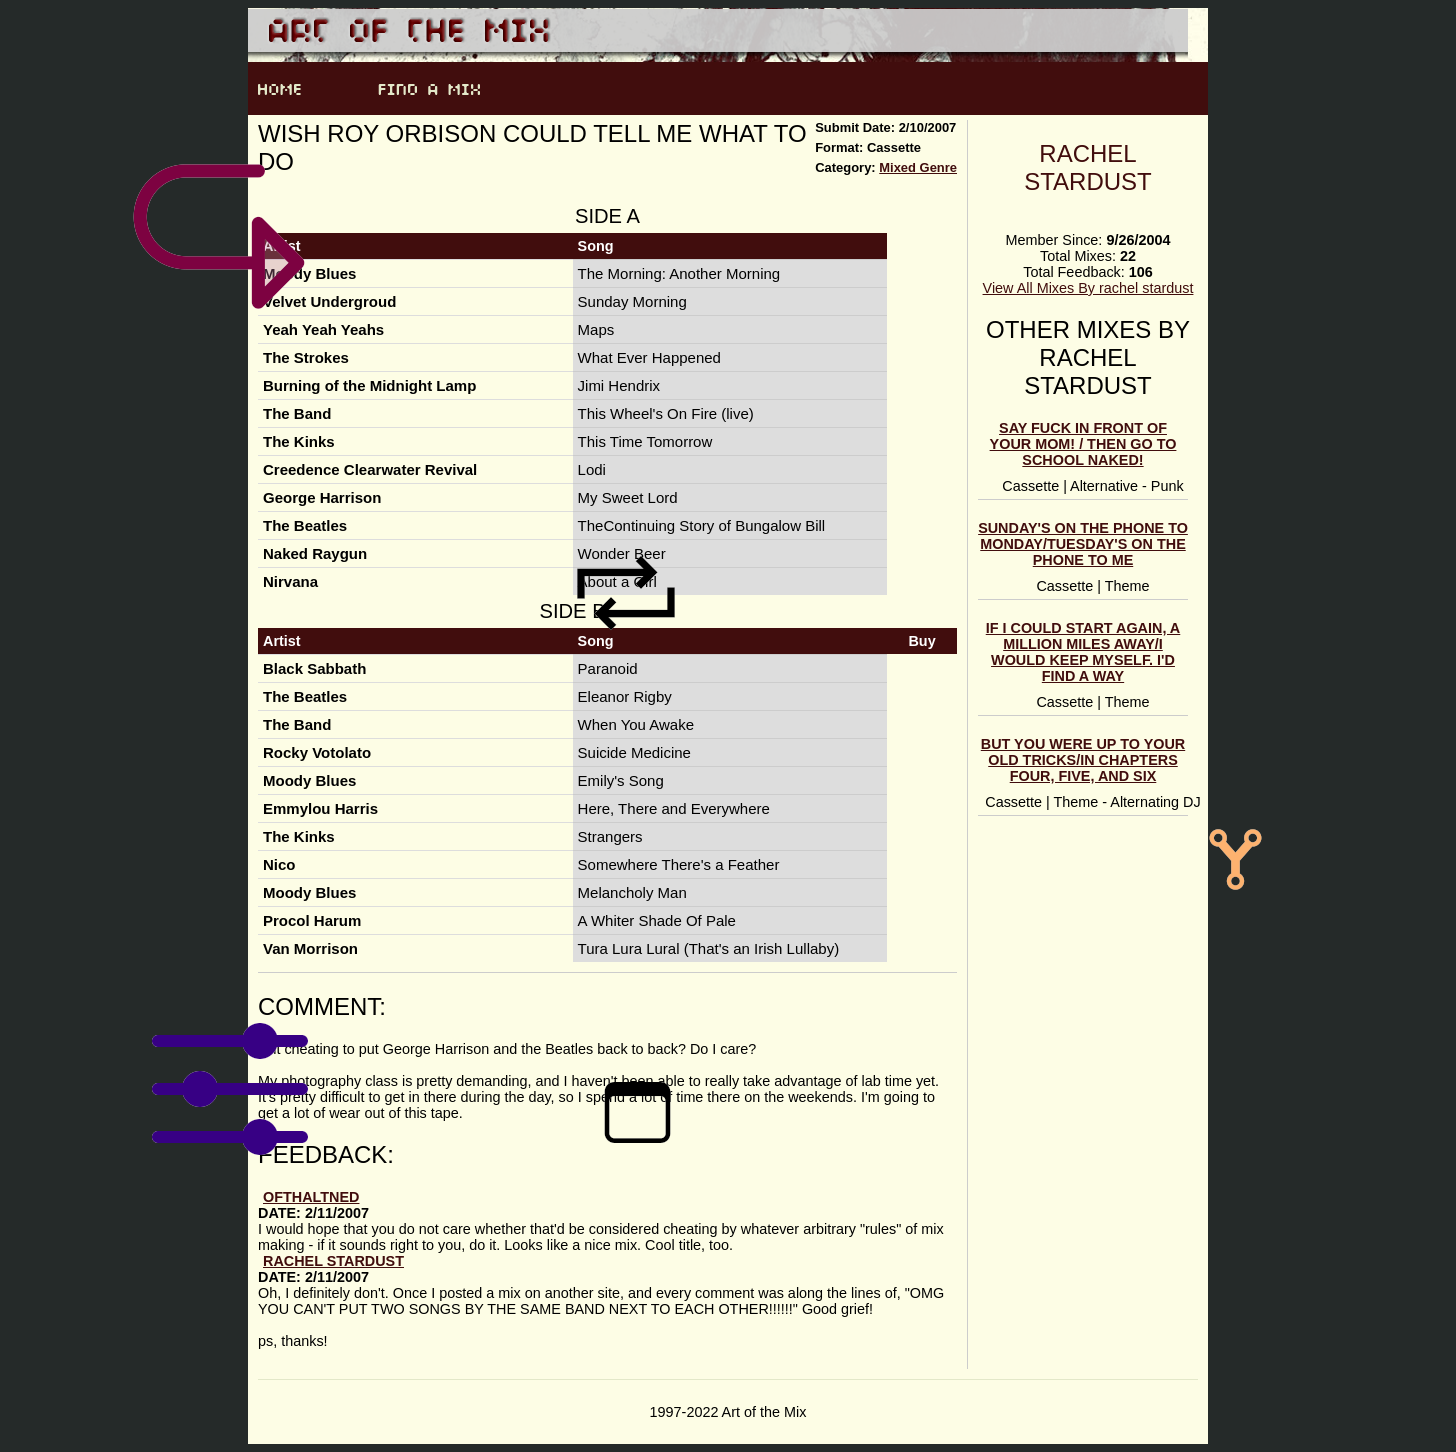 Image resolution: width=1456 pixels, height=1452 pixels. What do you see at coordinates (1235, 859) in the screenshot?
I see `view repository branch network` at bounding box center [1235, 859].